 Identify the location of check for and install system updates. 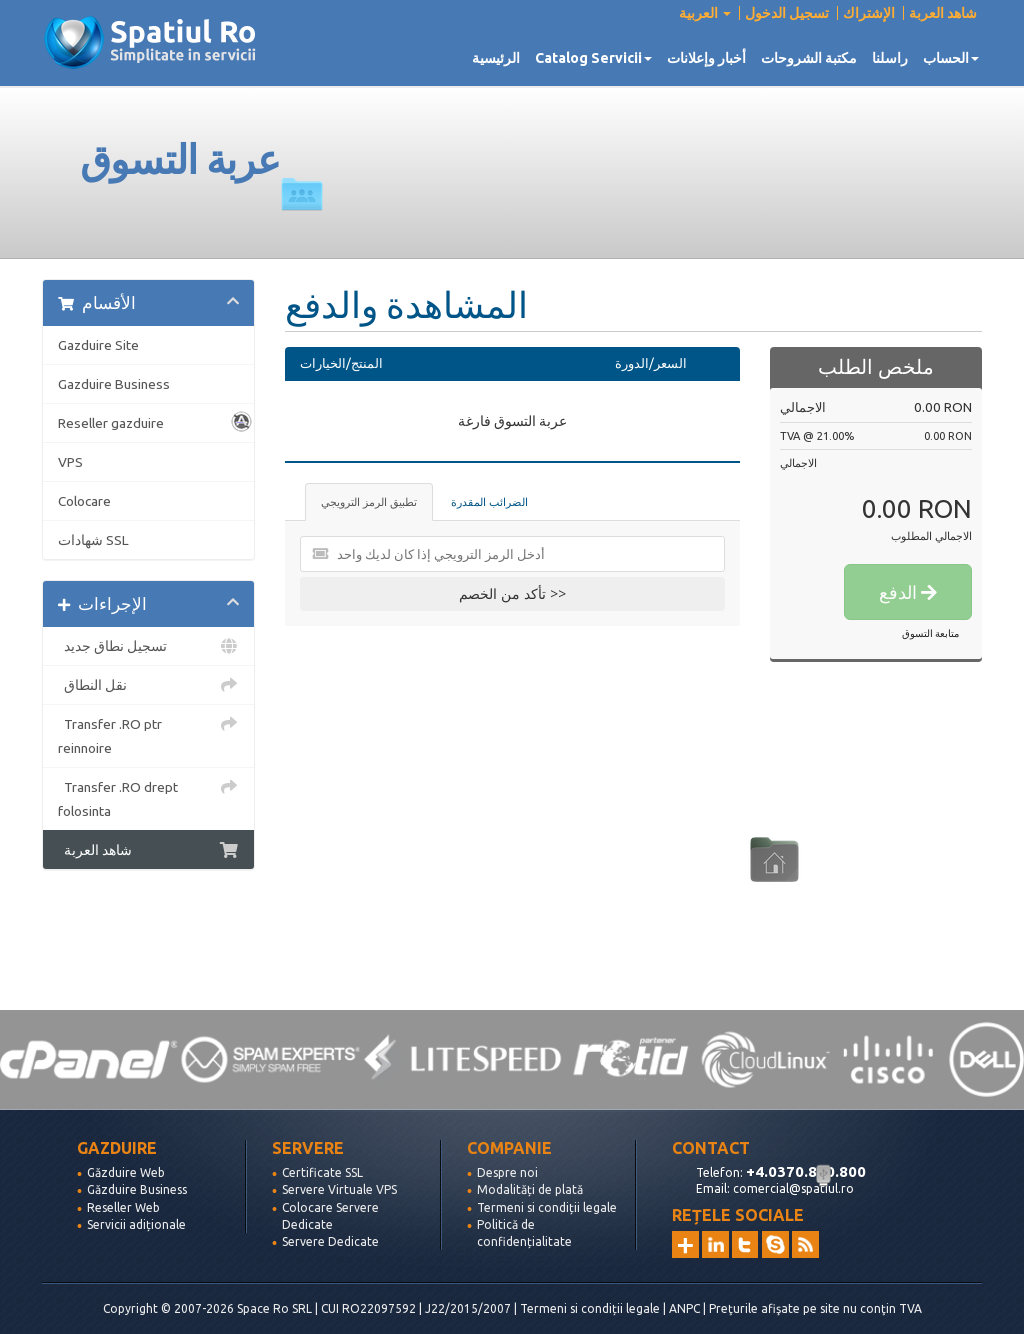
(241, 421).